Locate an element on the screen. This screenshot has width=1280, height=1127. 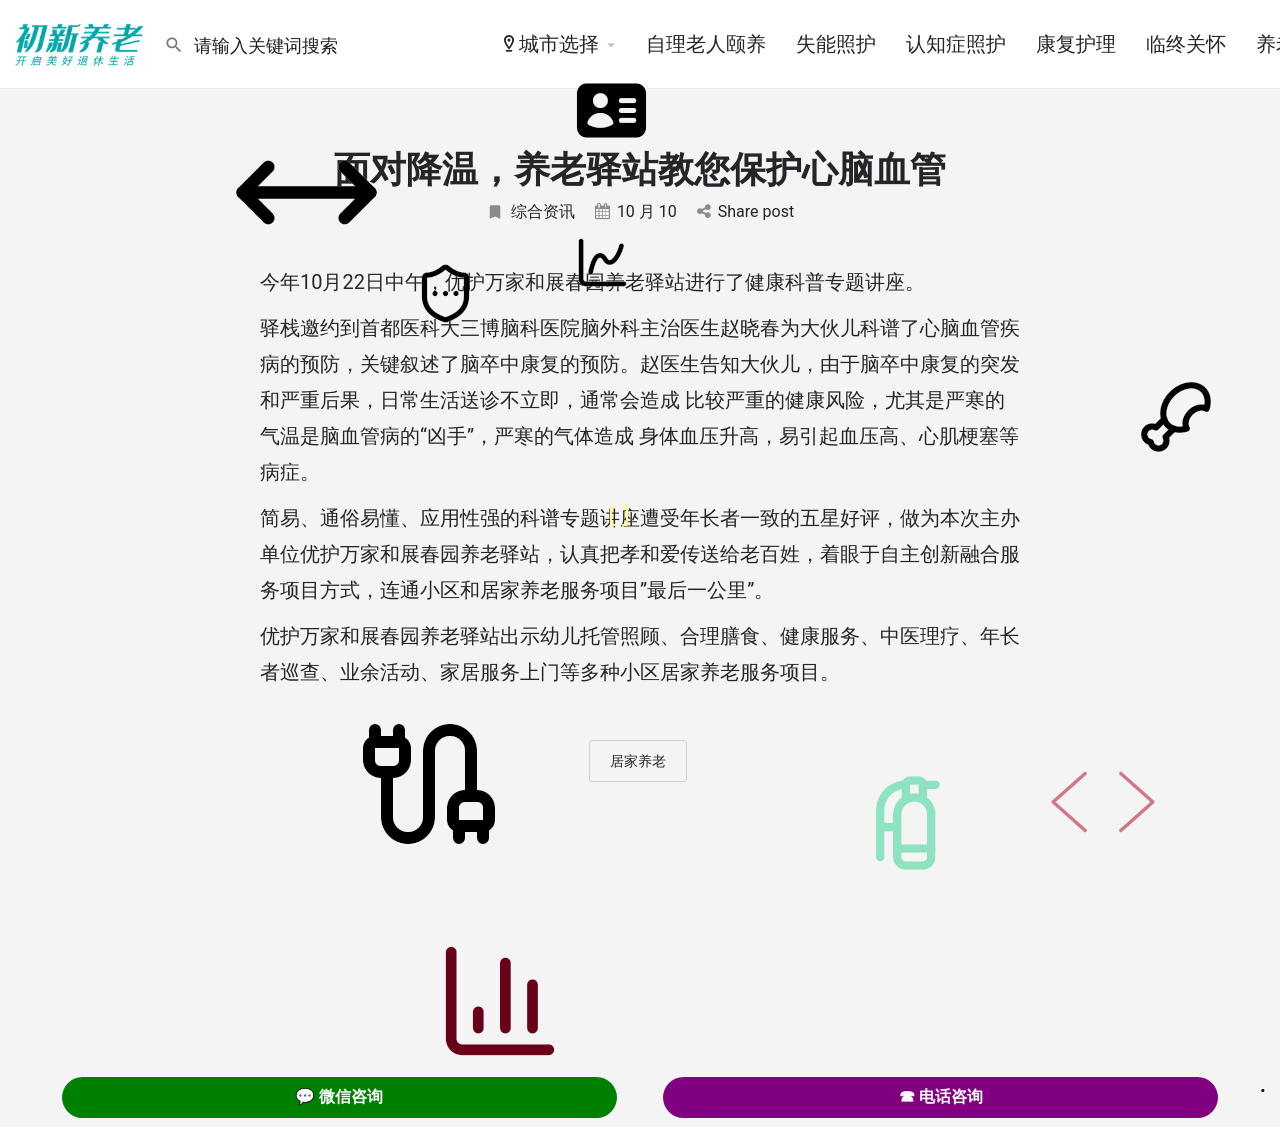
connect or manage cable connections is located at coordinates (429, 784).